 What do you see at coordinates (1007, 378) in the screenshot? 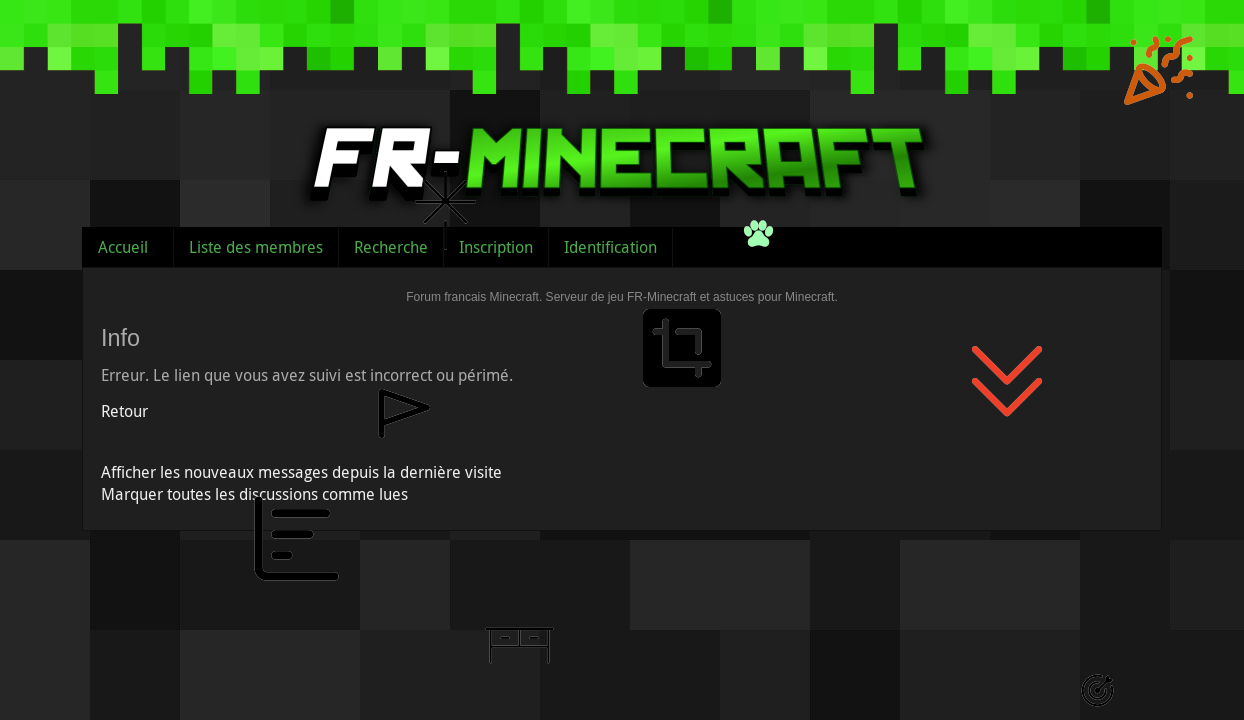
I see `expand content or show more items` at bounding box center [1007, 378].